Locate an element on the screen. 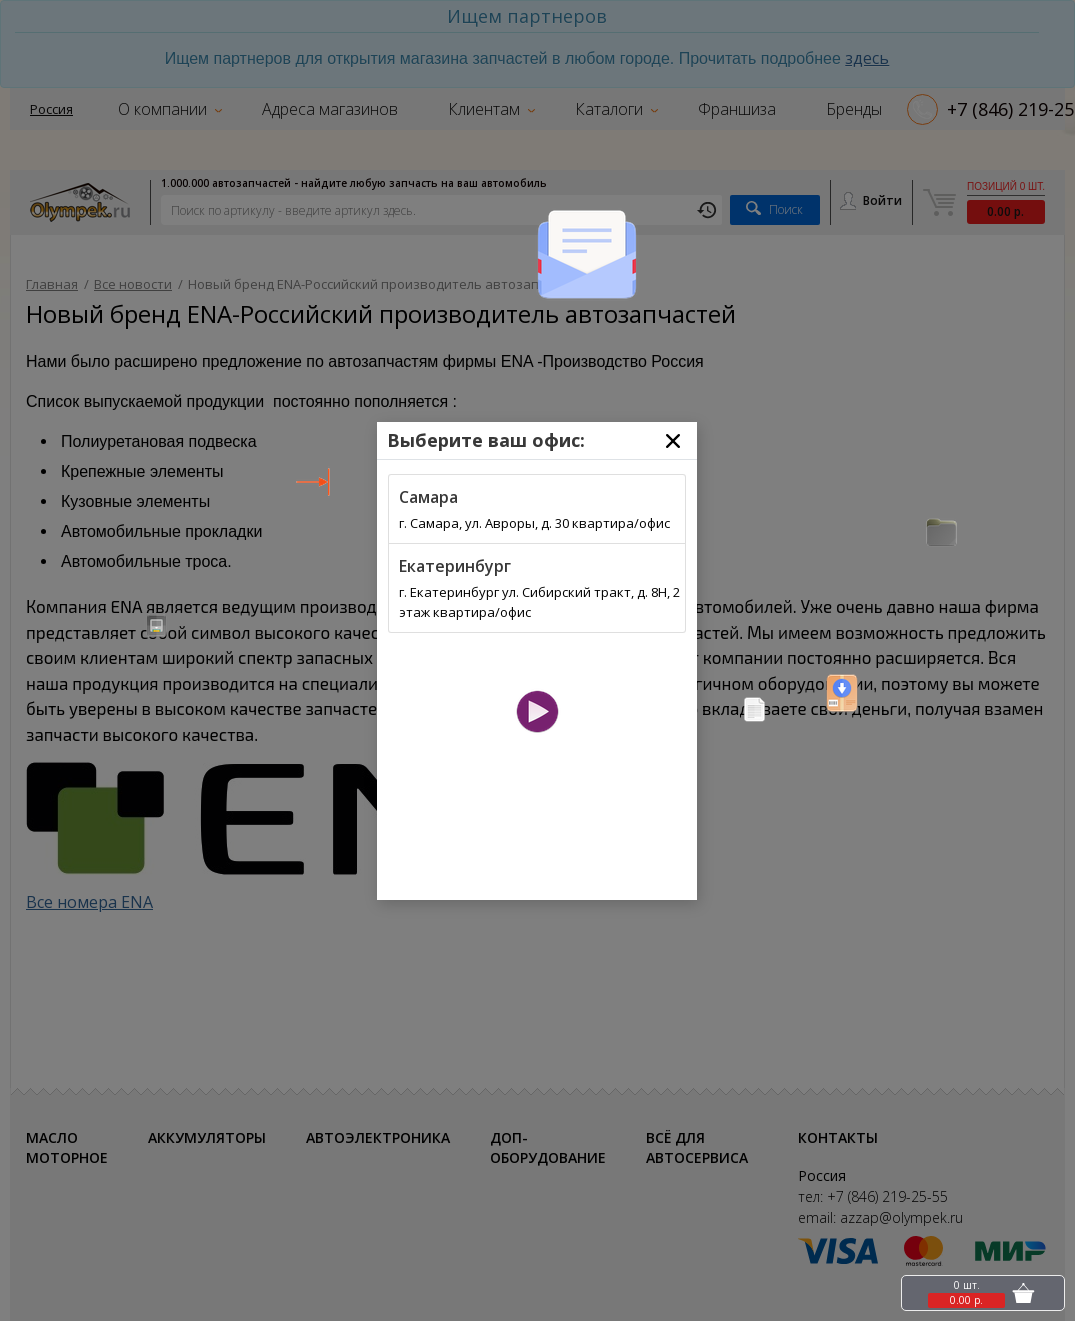 The width and height of the screenshot is (1075, 1321). downloading a software package is located at coordinates (842, 693).